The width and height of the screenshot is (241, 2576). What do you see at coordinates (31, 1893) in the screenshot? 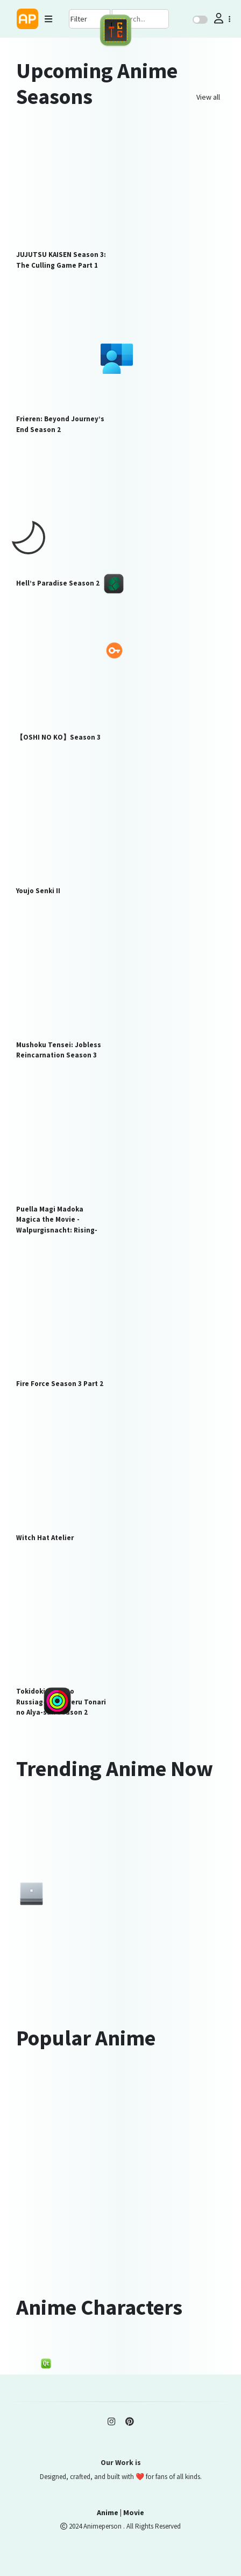
I see `open the Microsoft Surface app` at bounding box center [31, 1893].